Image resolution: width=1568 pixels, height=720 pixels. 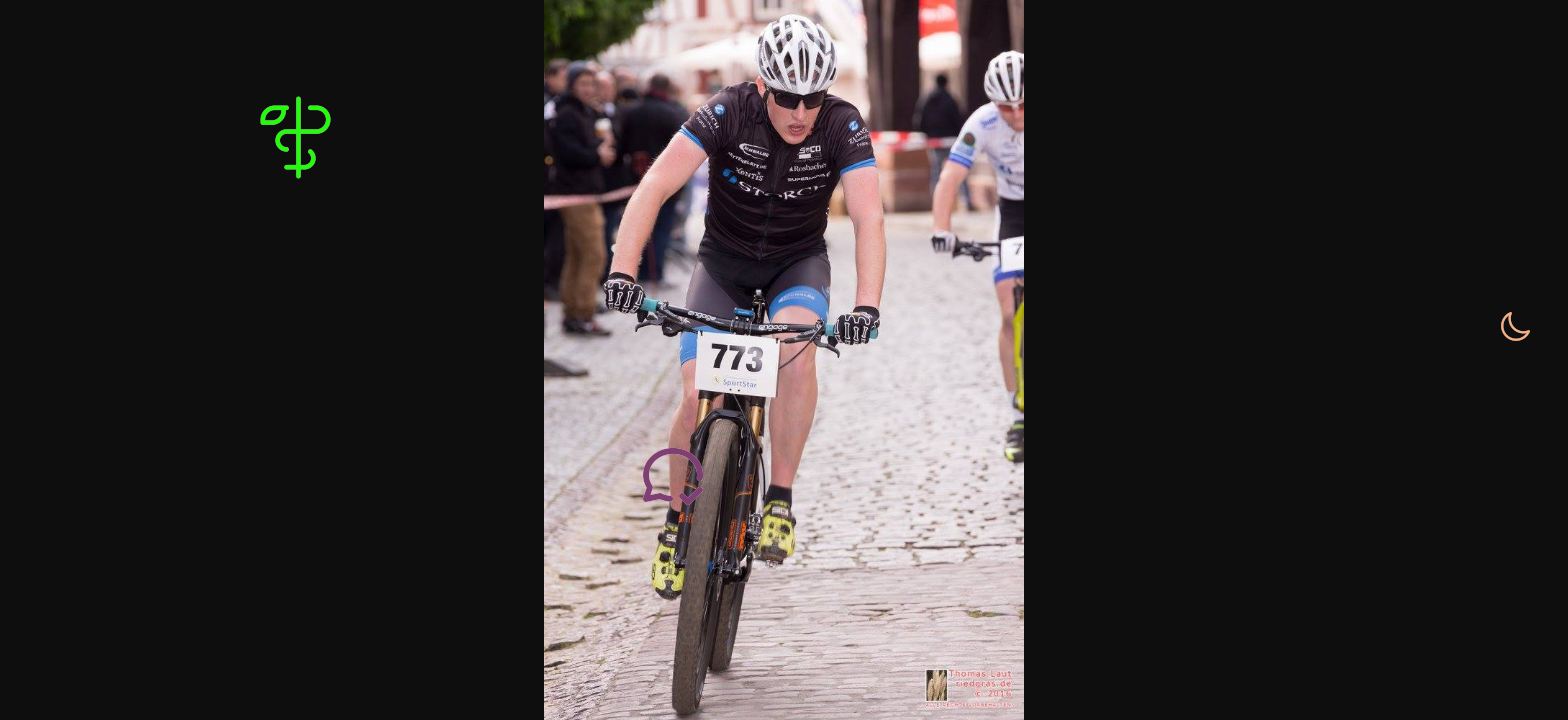 I want to click on switch to dark mode, so click(x=1515, y=327).